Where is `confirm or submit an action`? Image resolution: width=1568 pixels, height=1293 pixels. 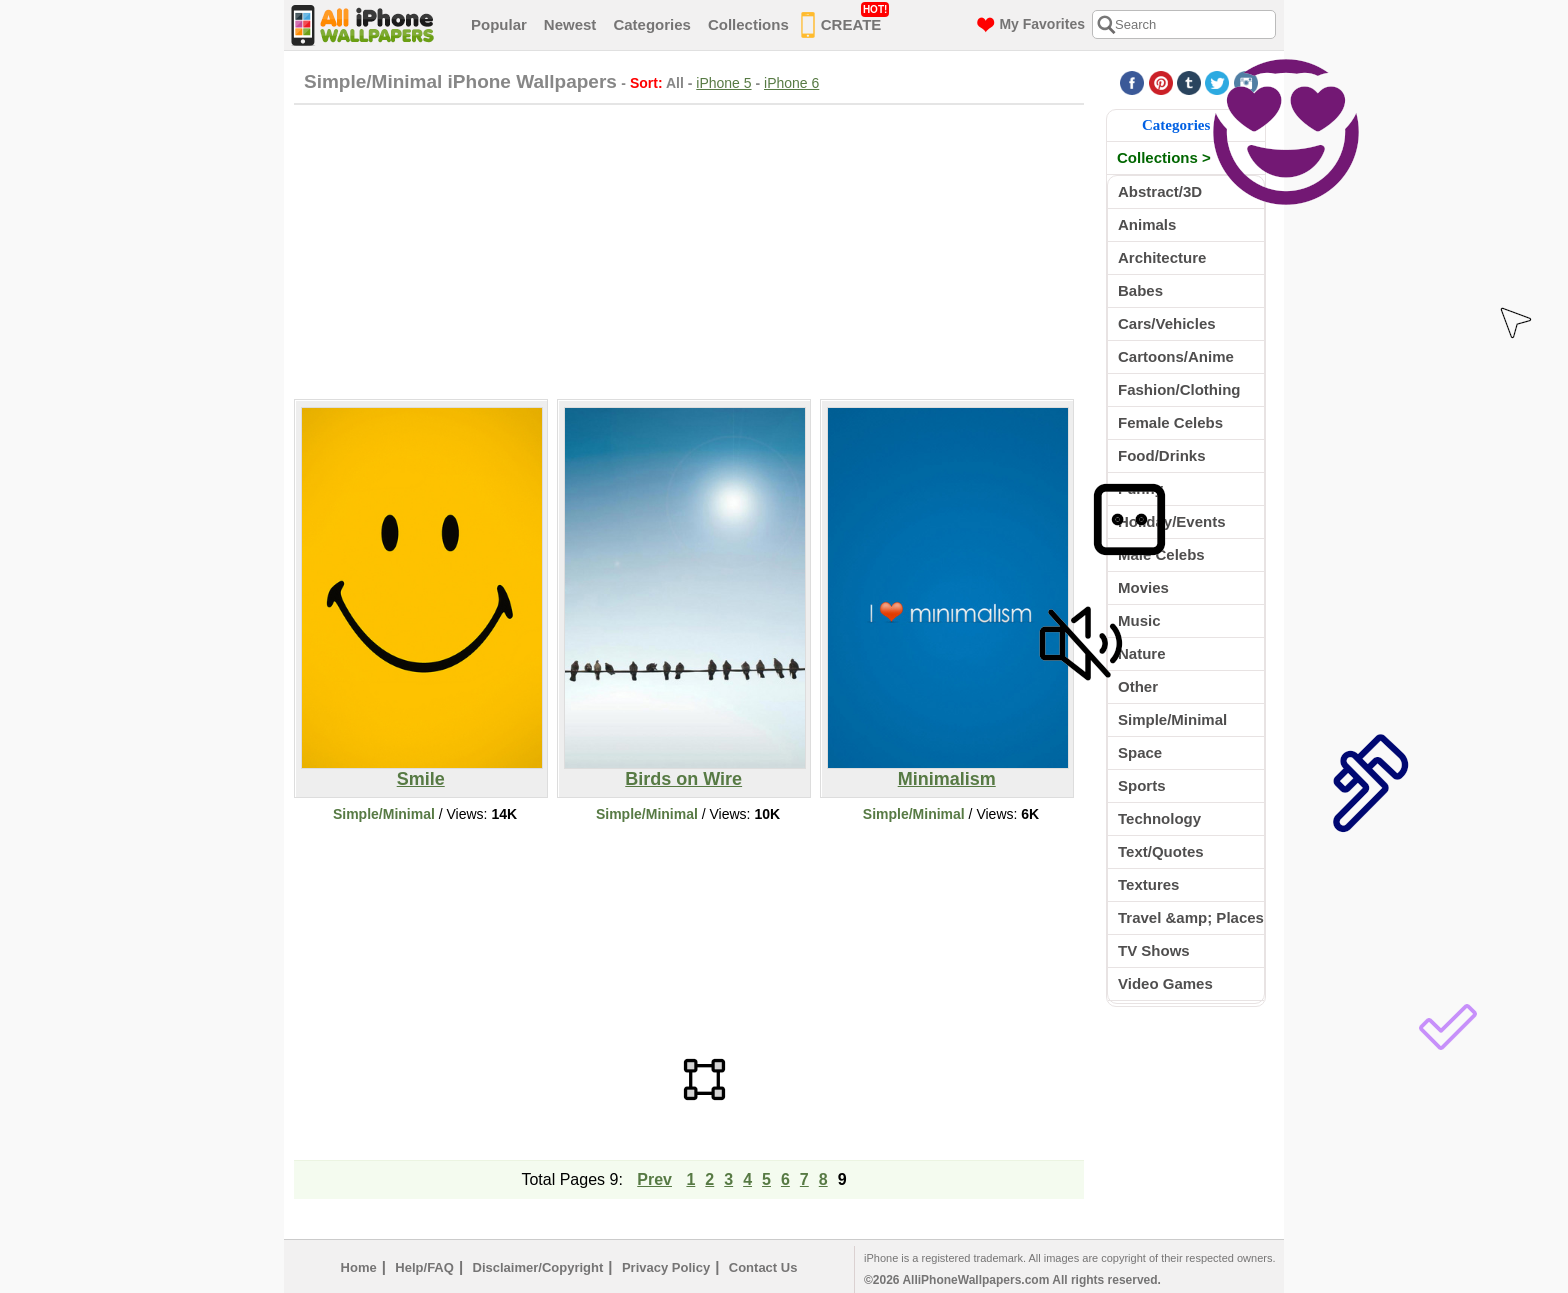
confirm or submit an action is located at coordinates (1447, 1026).